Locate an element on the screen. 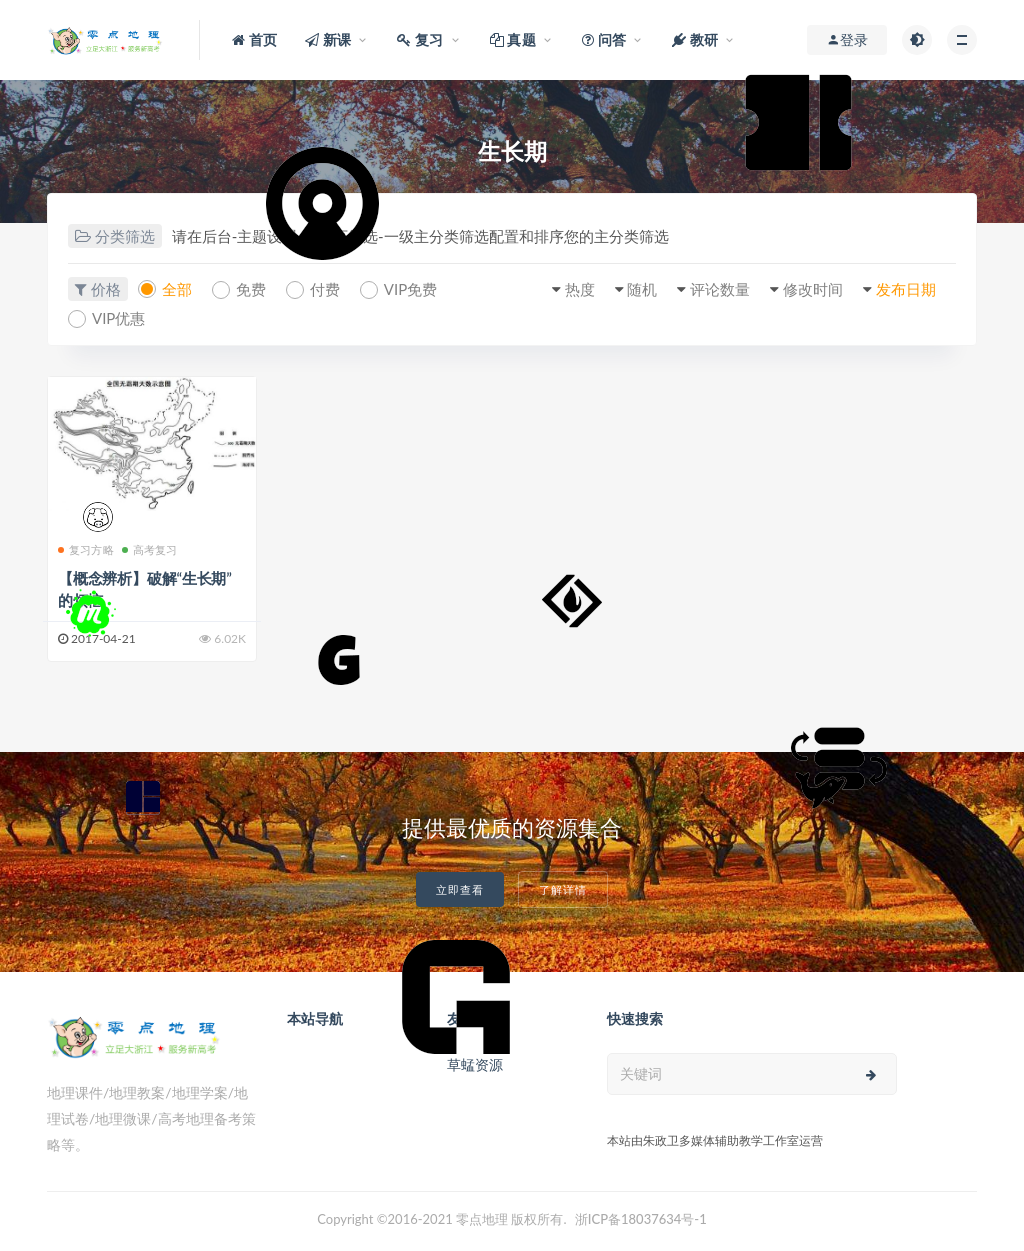  open the Meetup app is located at coordinates (91, 613).